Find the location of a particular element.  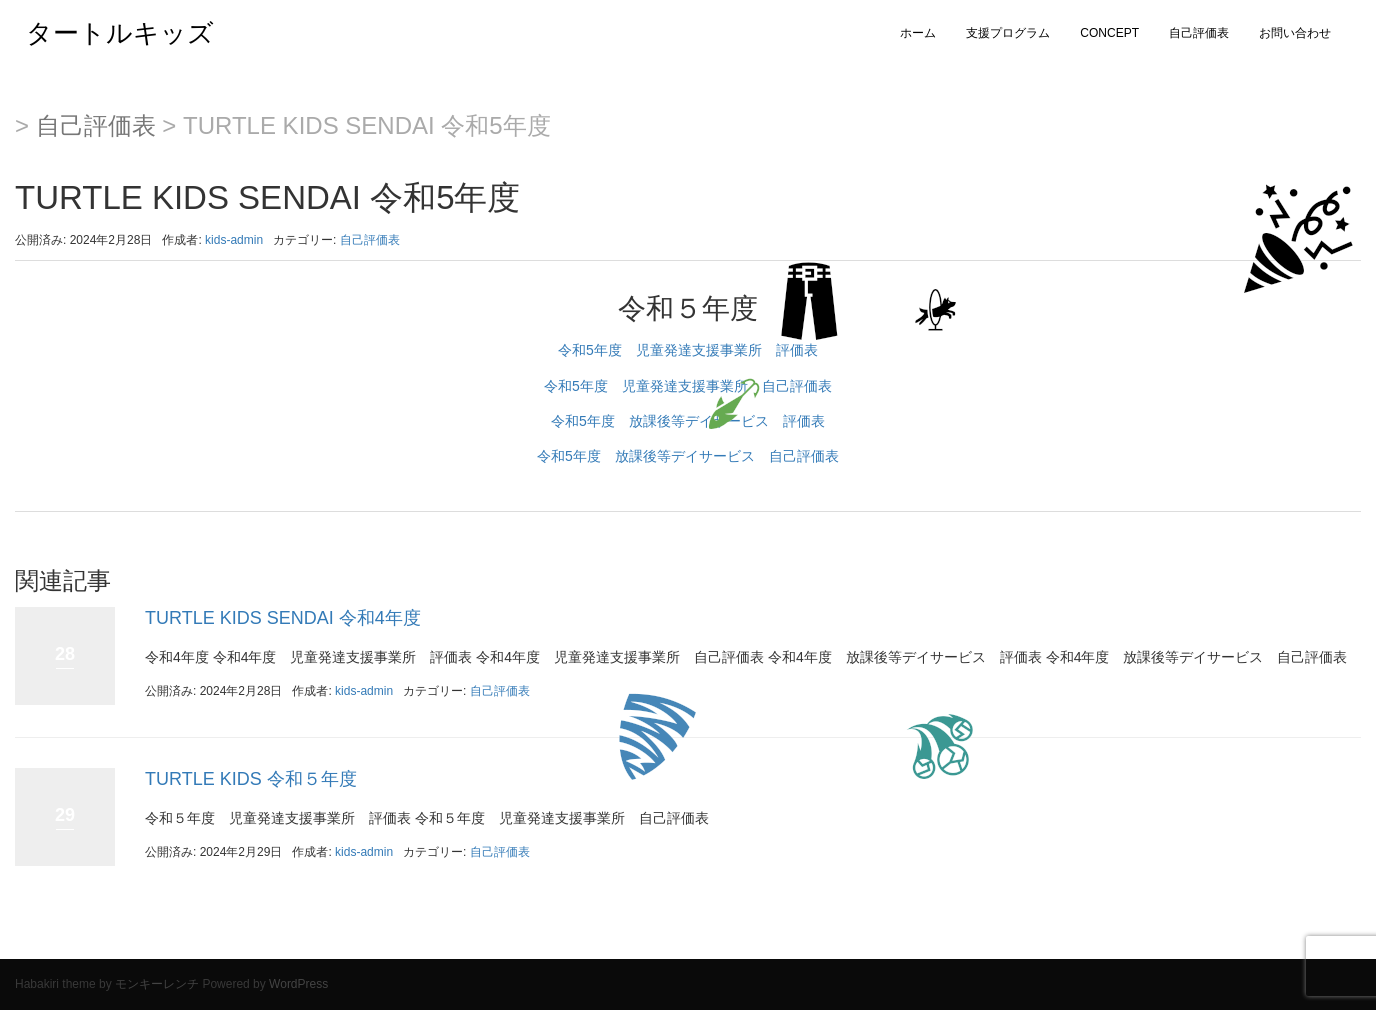

equip zebra-patterned shield armor is located at coordinates (656, 737).